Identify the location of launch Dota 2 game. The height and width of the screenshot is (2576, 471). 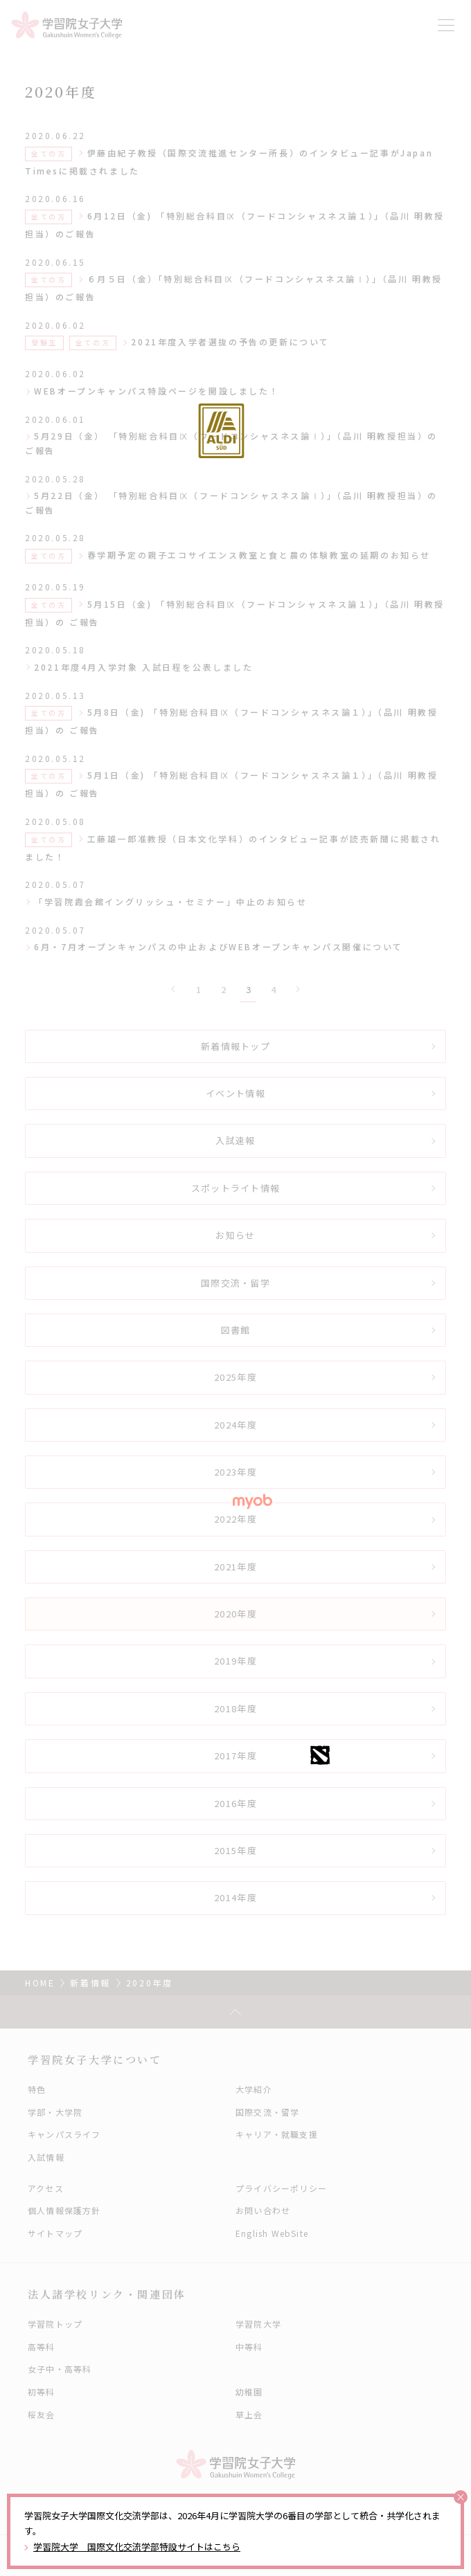
(320, 1755).